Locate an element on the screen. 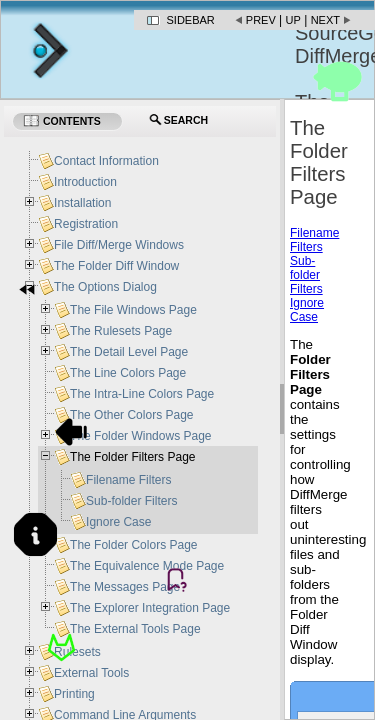  link to GitLab repository is located at coordinates (61, 647).